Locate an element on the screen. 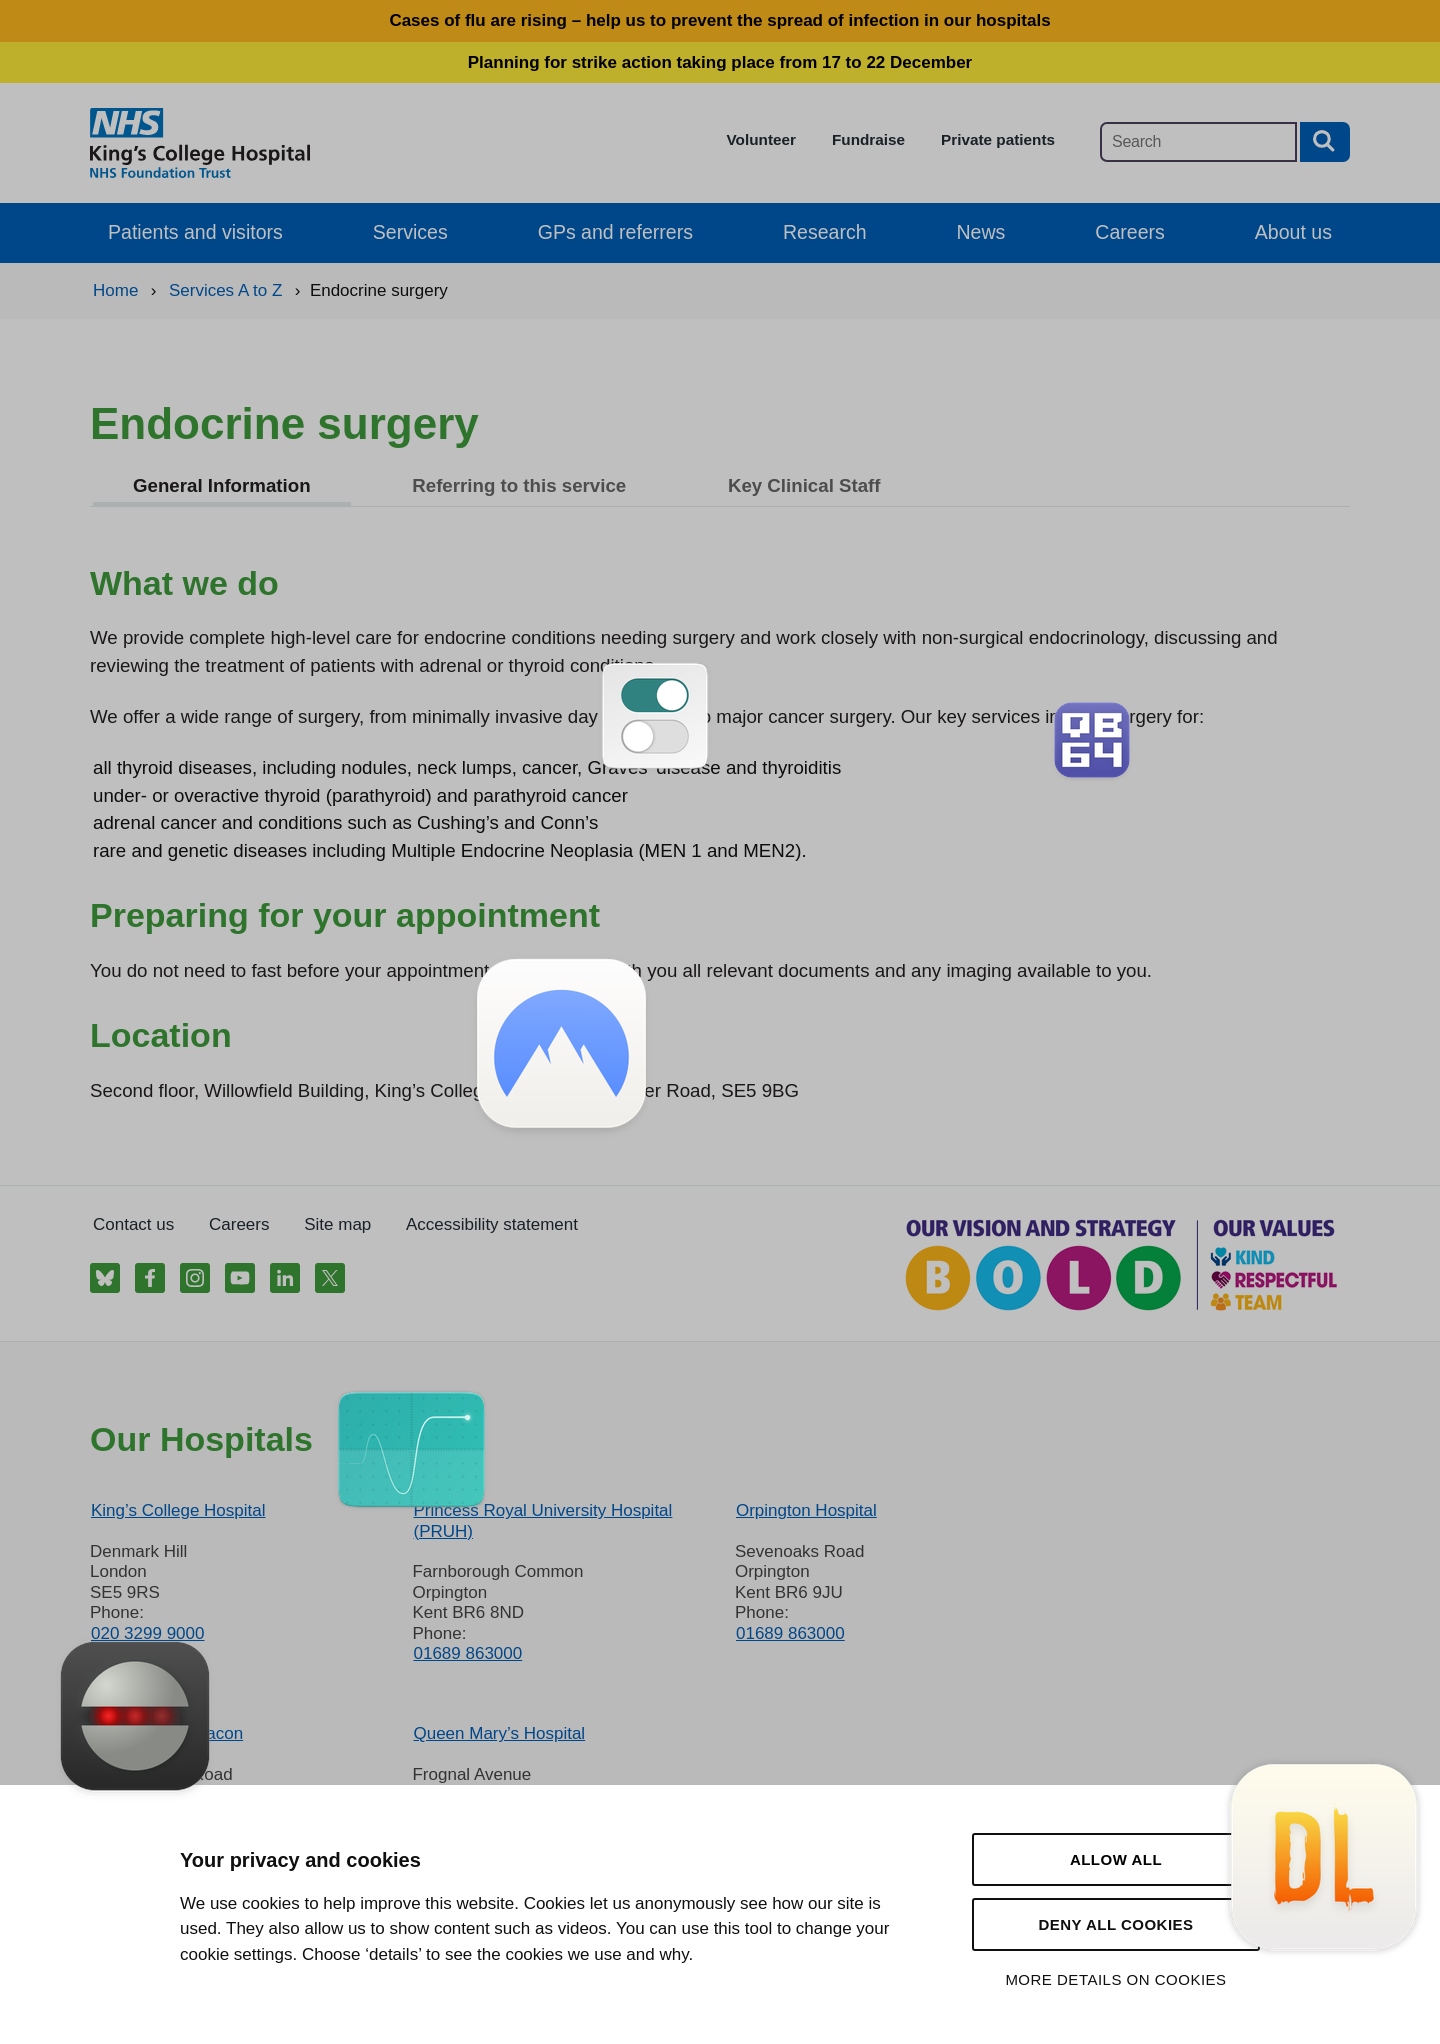 The height and width of the screenshot is (2044, 1440). launch the QB64 programming environment is located at coordinates (1092, 740).